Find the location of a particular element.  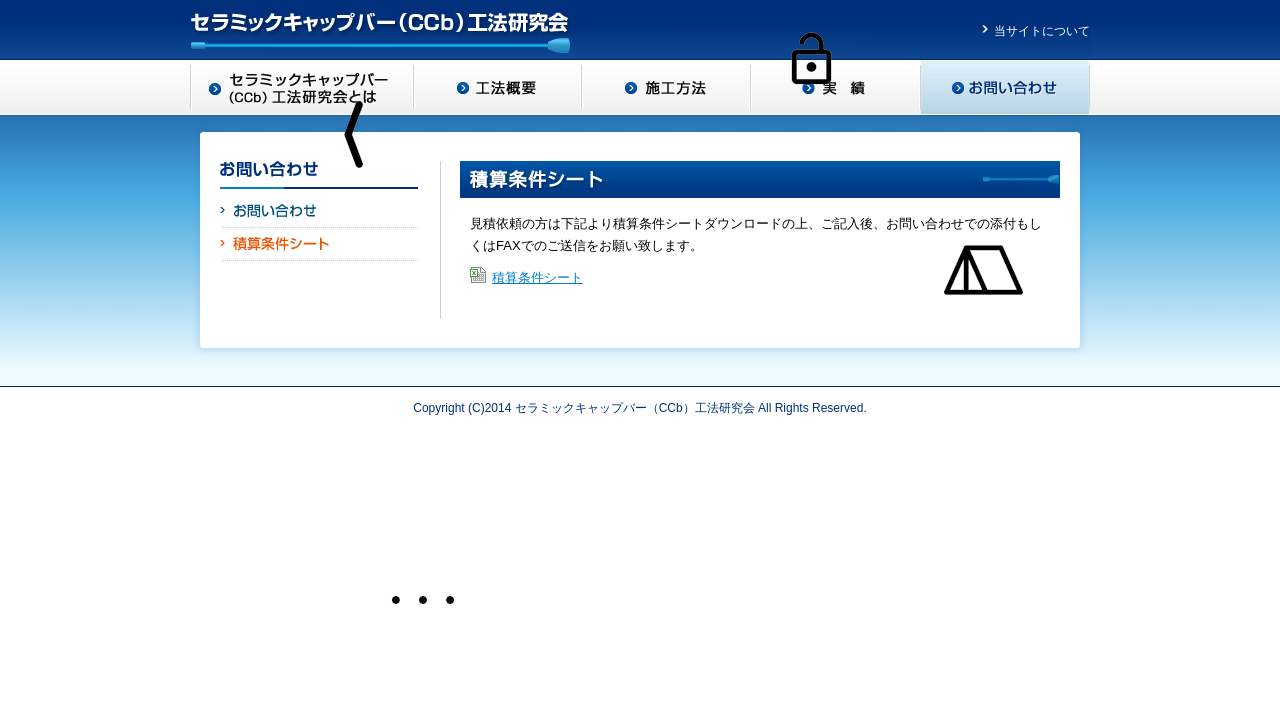

view camping or outdoor locations is located at coordinates (983, 272).